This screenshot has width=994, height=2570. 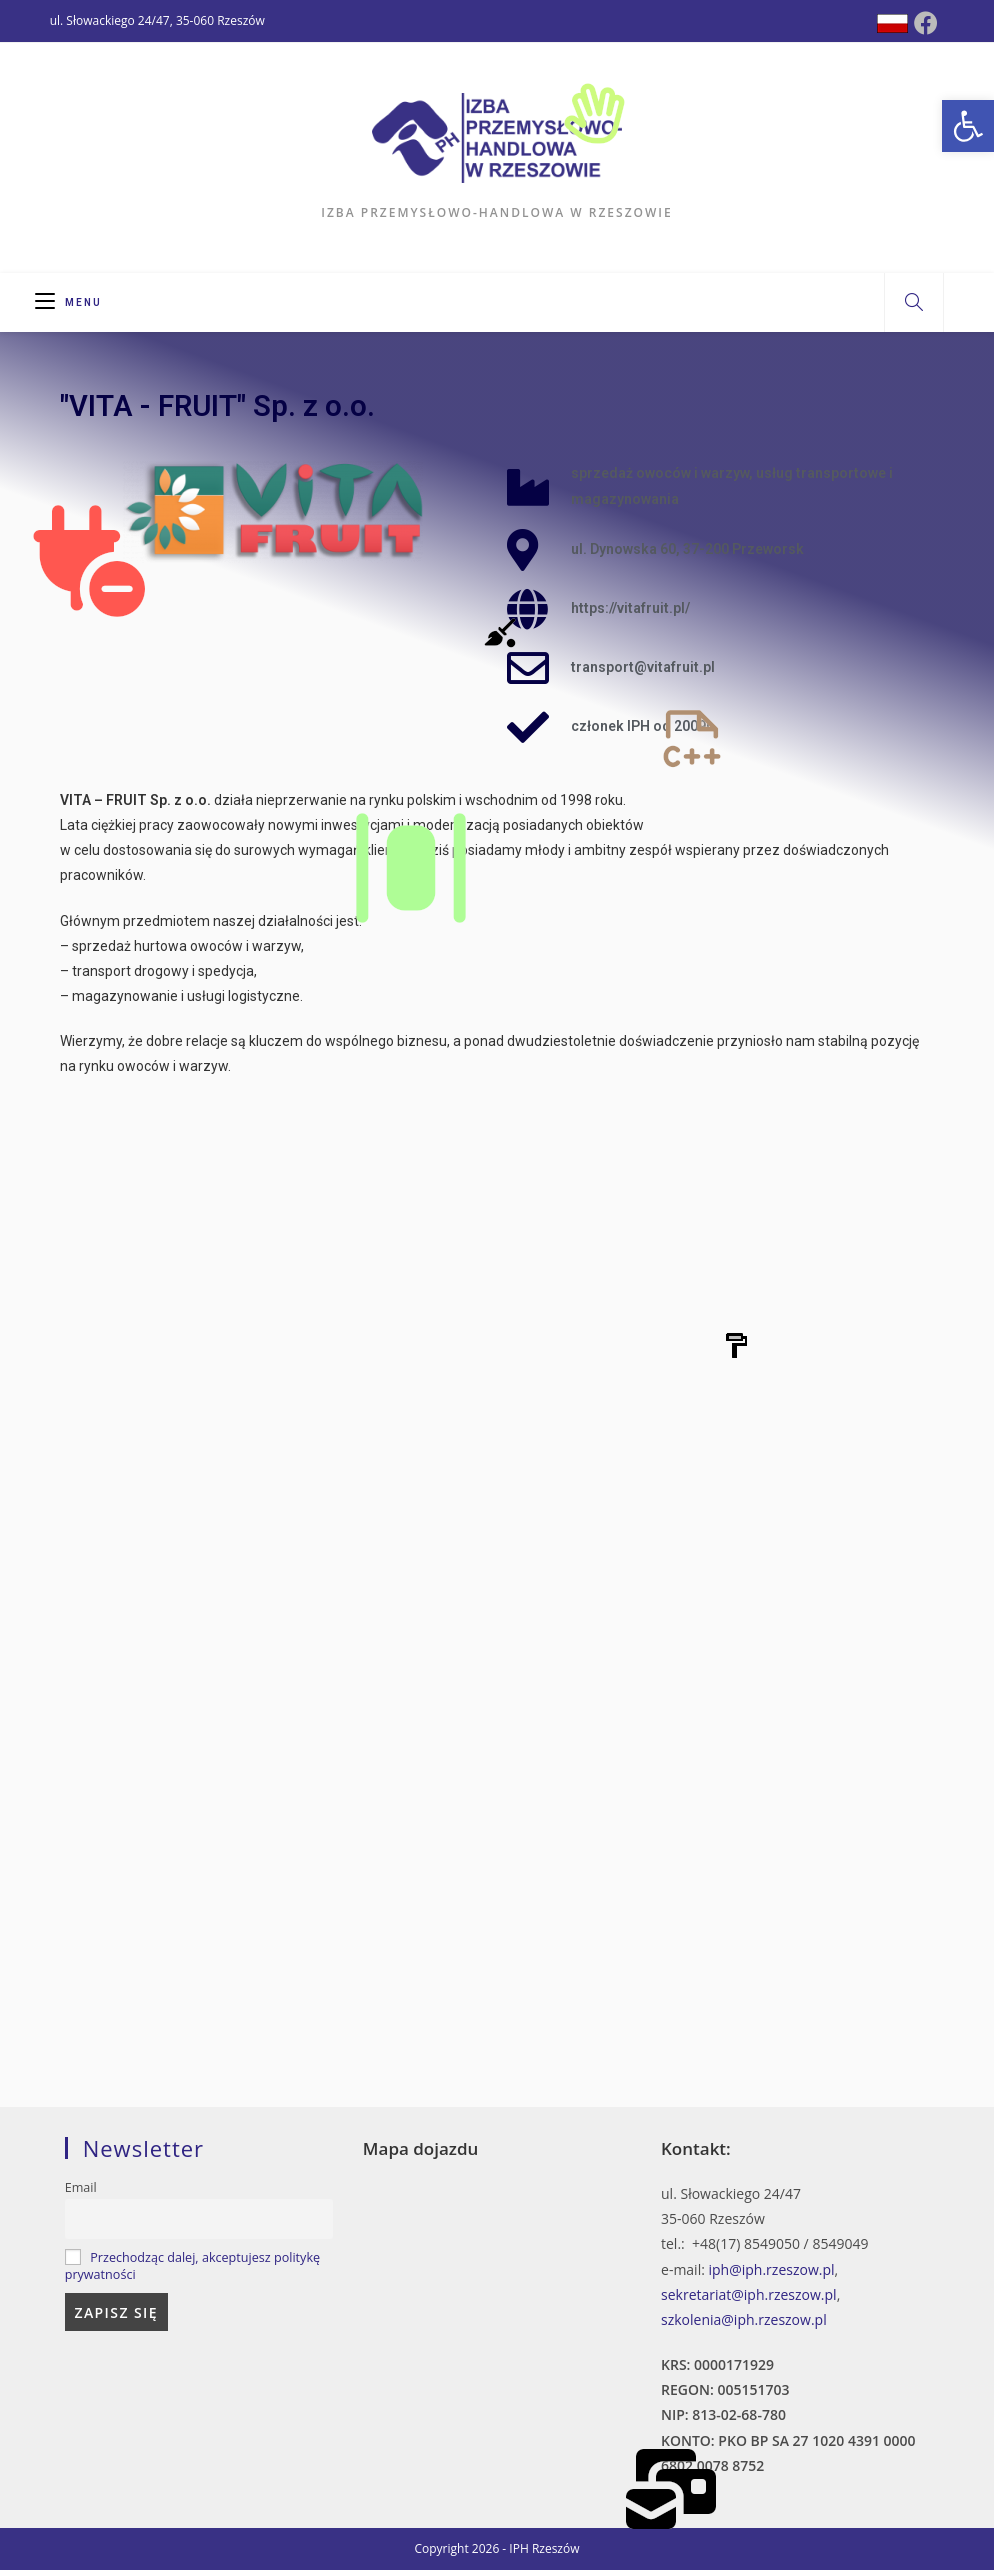 What do you see at coordinates (736, 1346) in the screenshot?
I see `apply formatting style to selected content` at bounding box center [736, 1346].